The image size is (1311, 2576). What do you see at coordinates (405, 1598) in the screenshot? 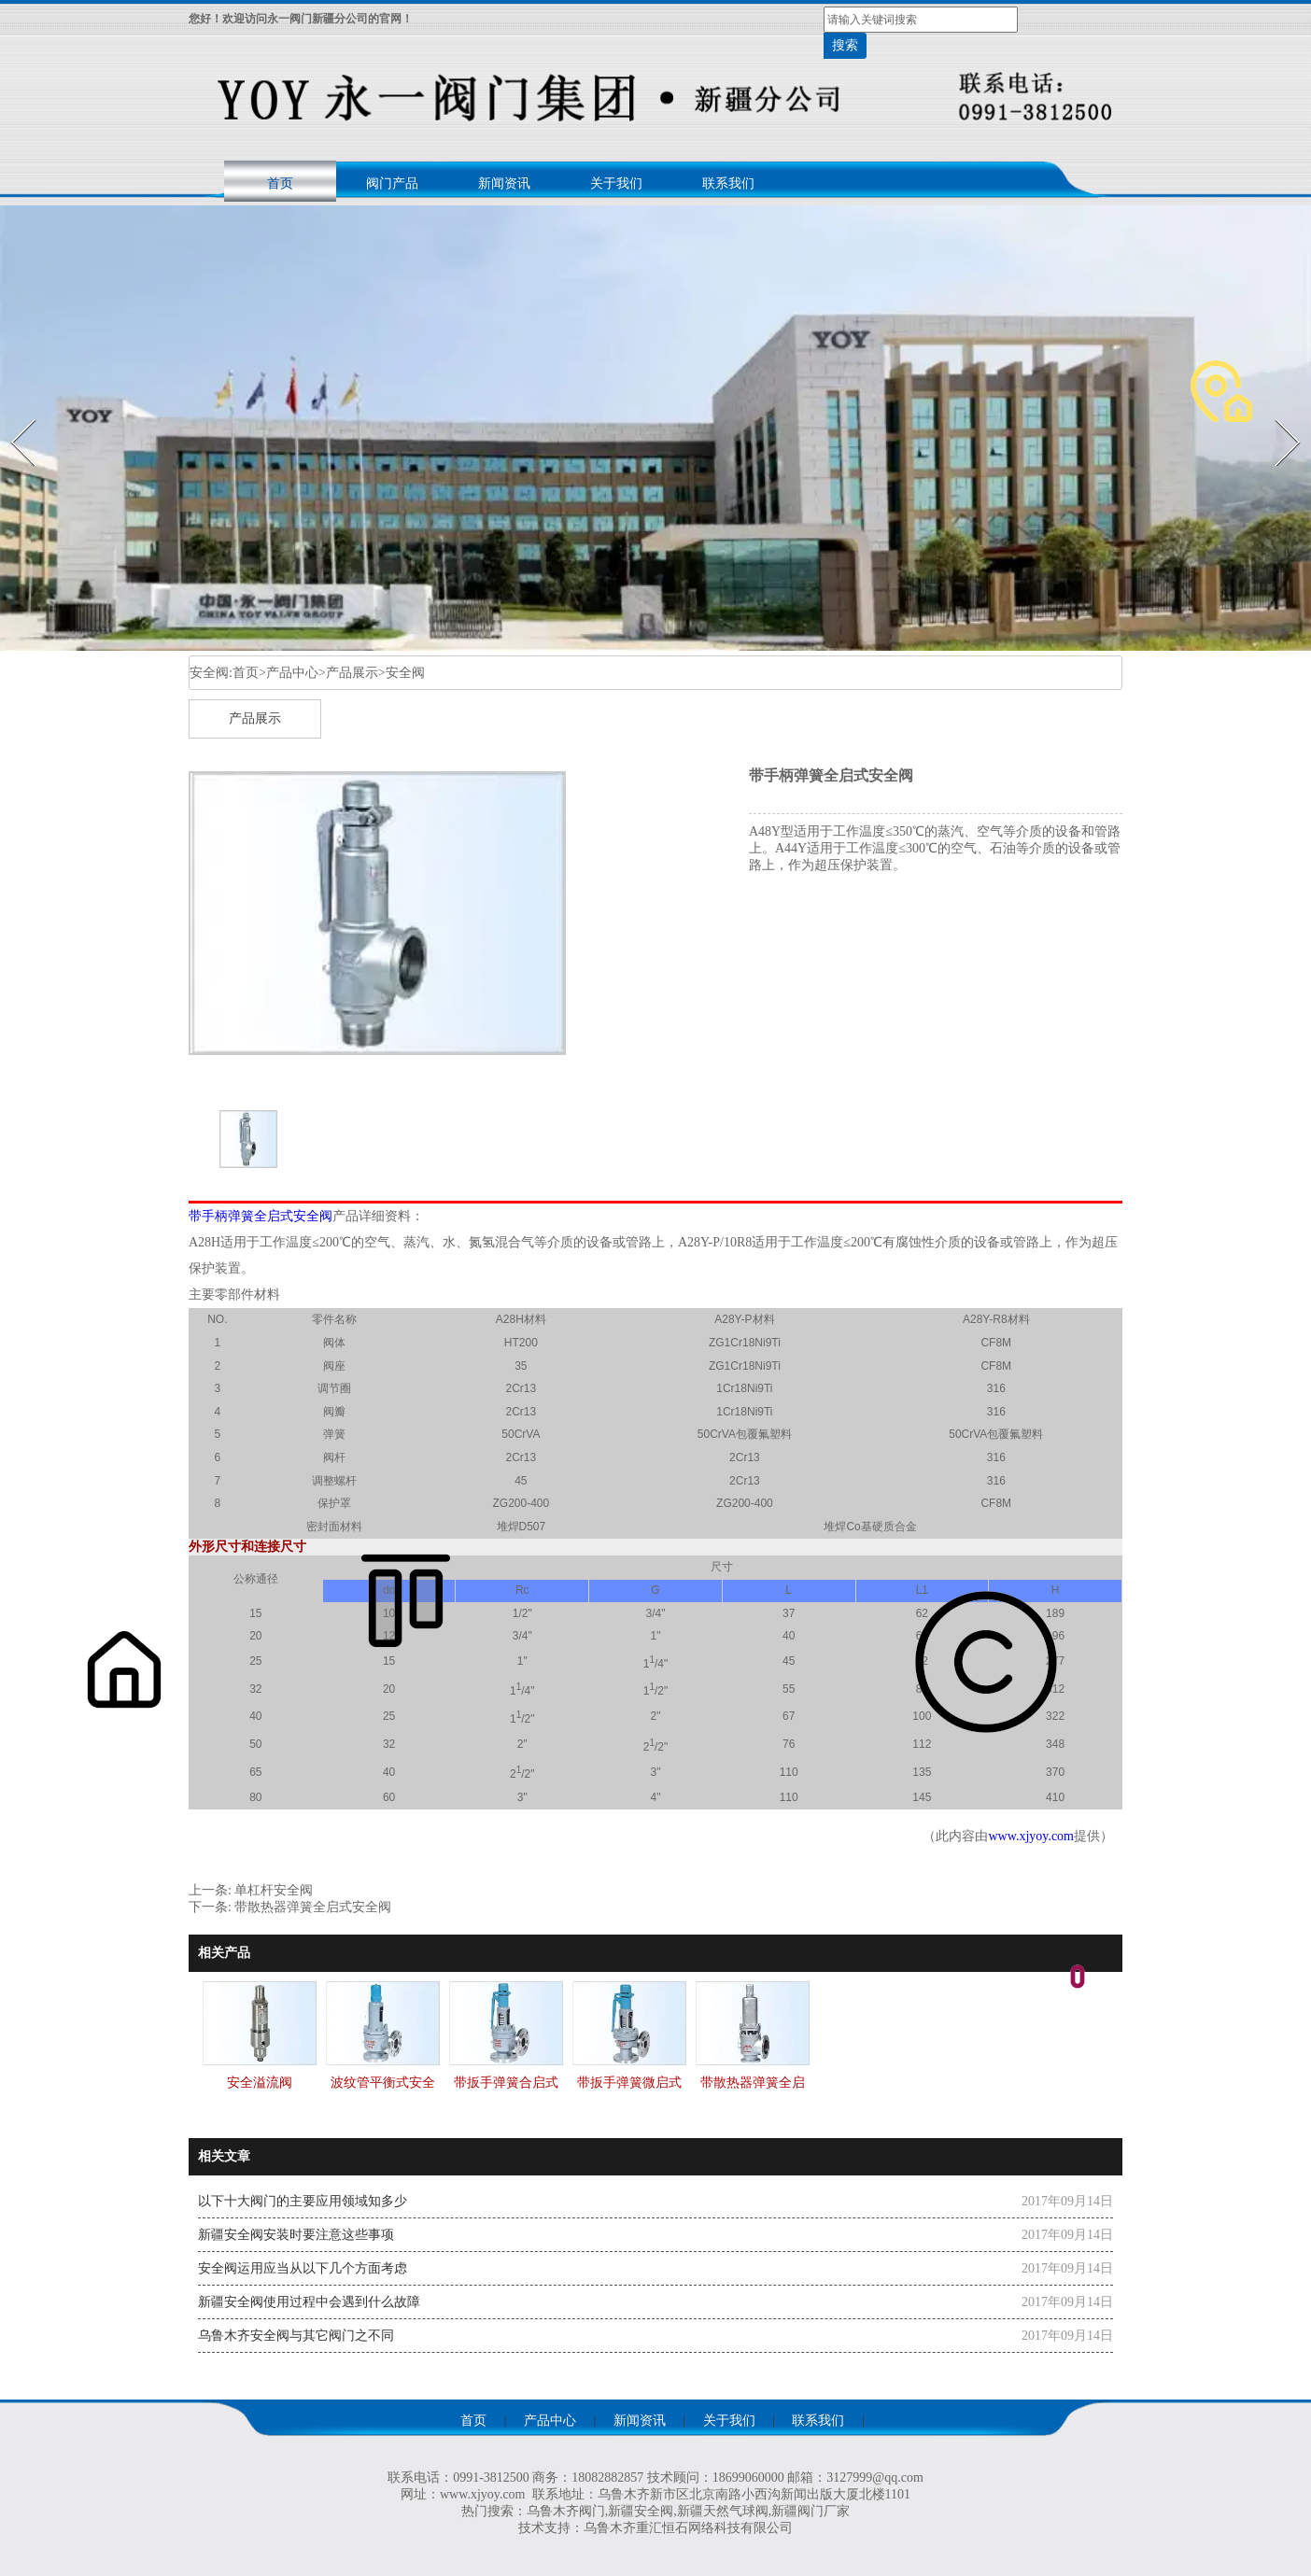
I see `align selected objects to the top edge` at bounding box center [405, 1598].